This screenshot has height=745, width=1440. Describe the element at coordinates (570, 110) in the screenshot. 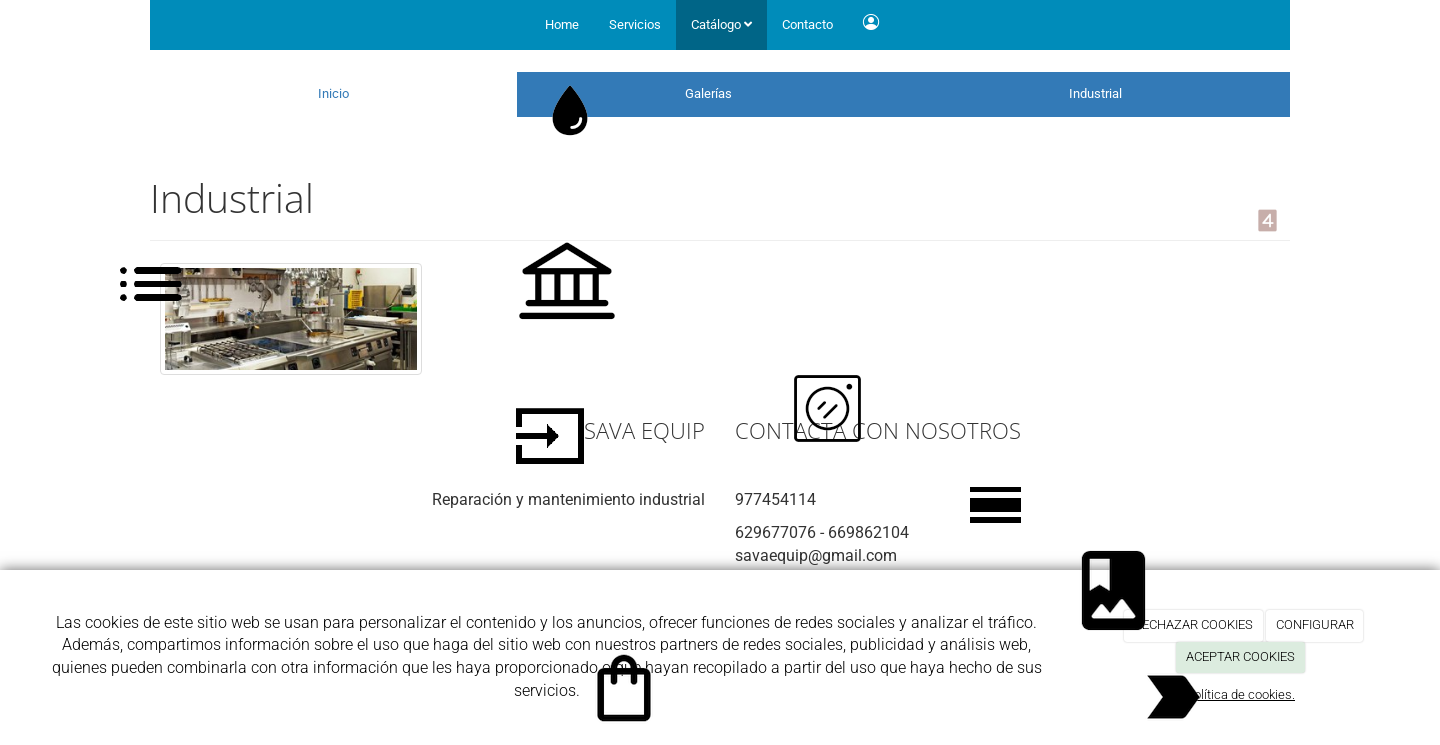

I see `indicates water or hydration tracking` at that location.